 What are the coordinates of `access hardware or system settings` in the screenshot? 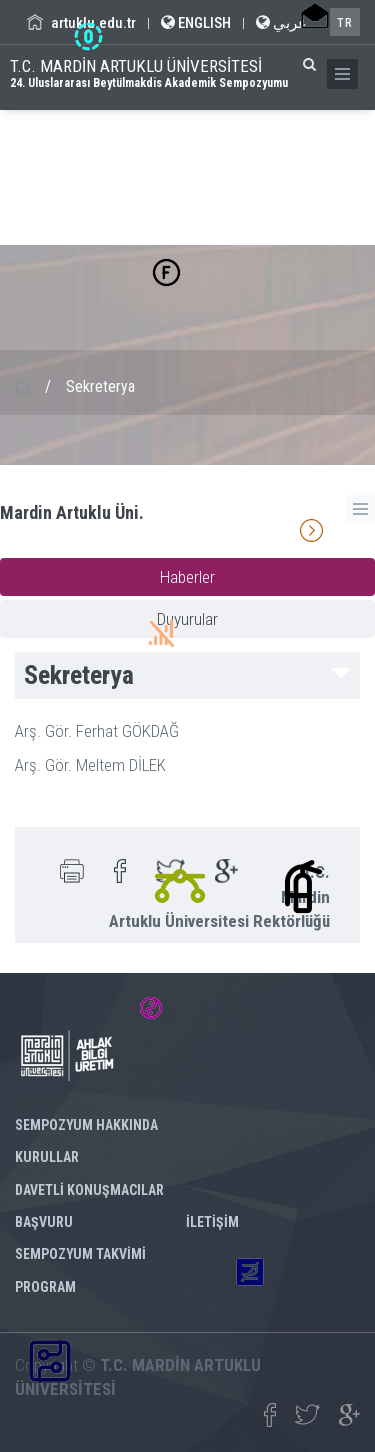 It's located at (50, 1361).